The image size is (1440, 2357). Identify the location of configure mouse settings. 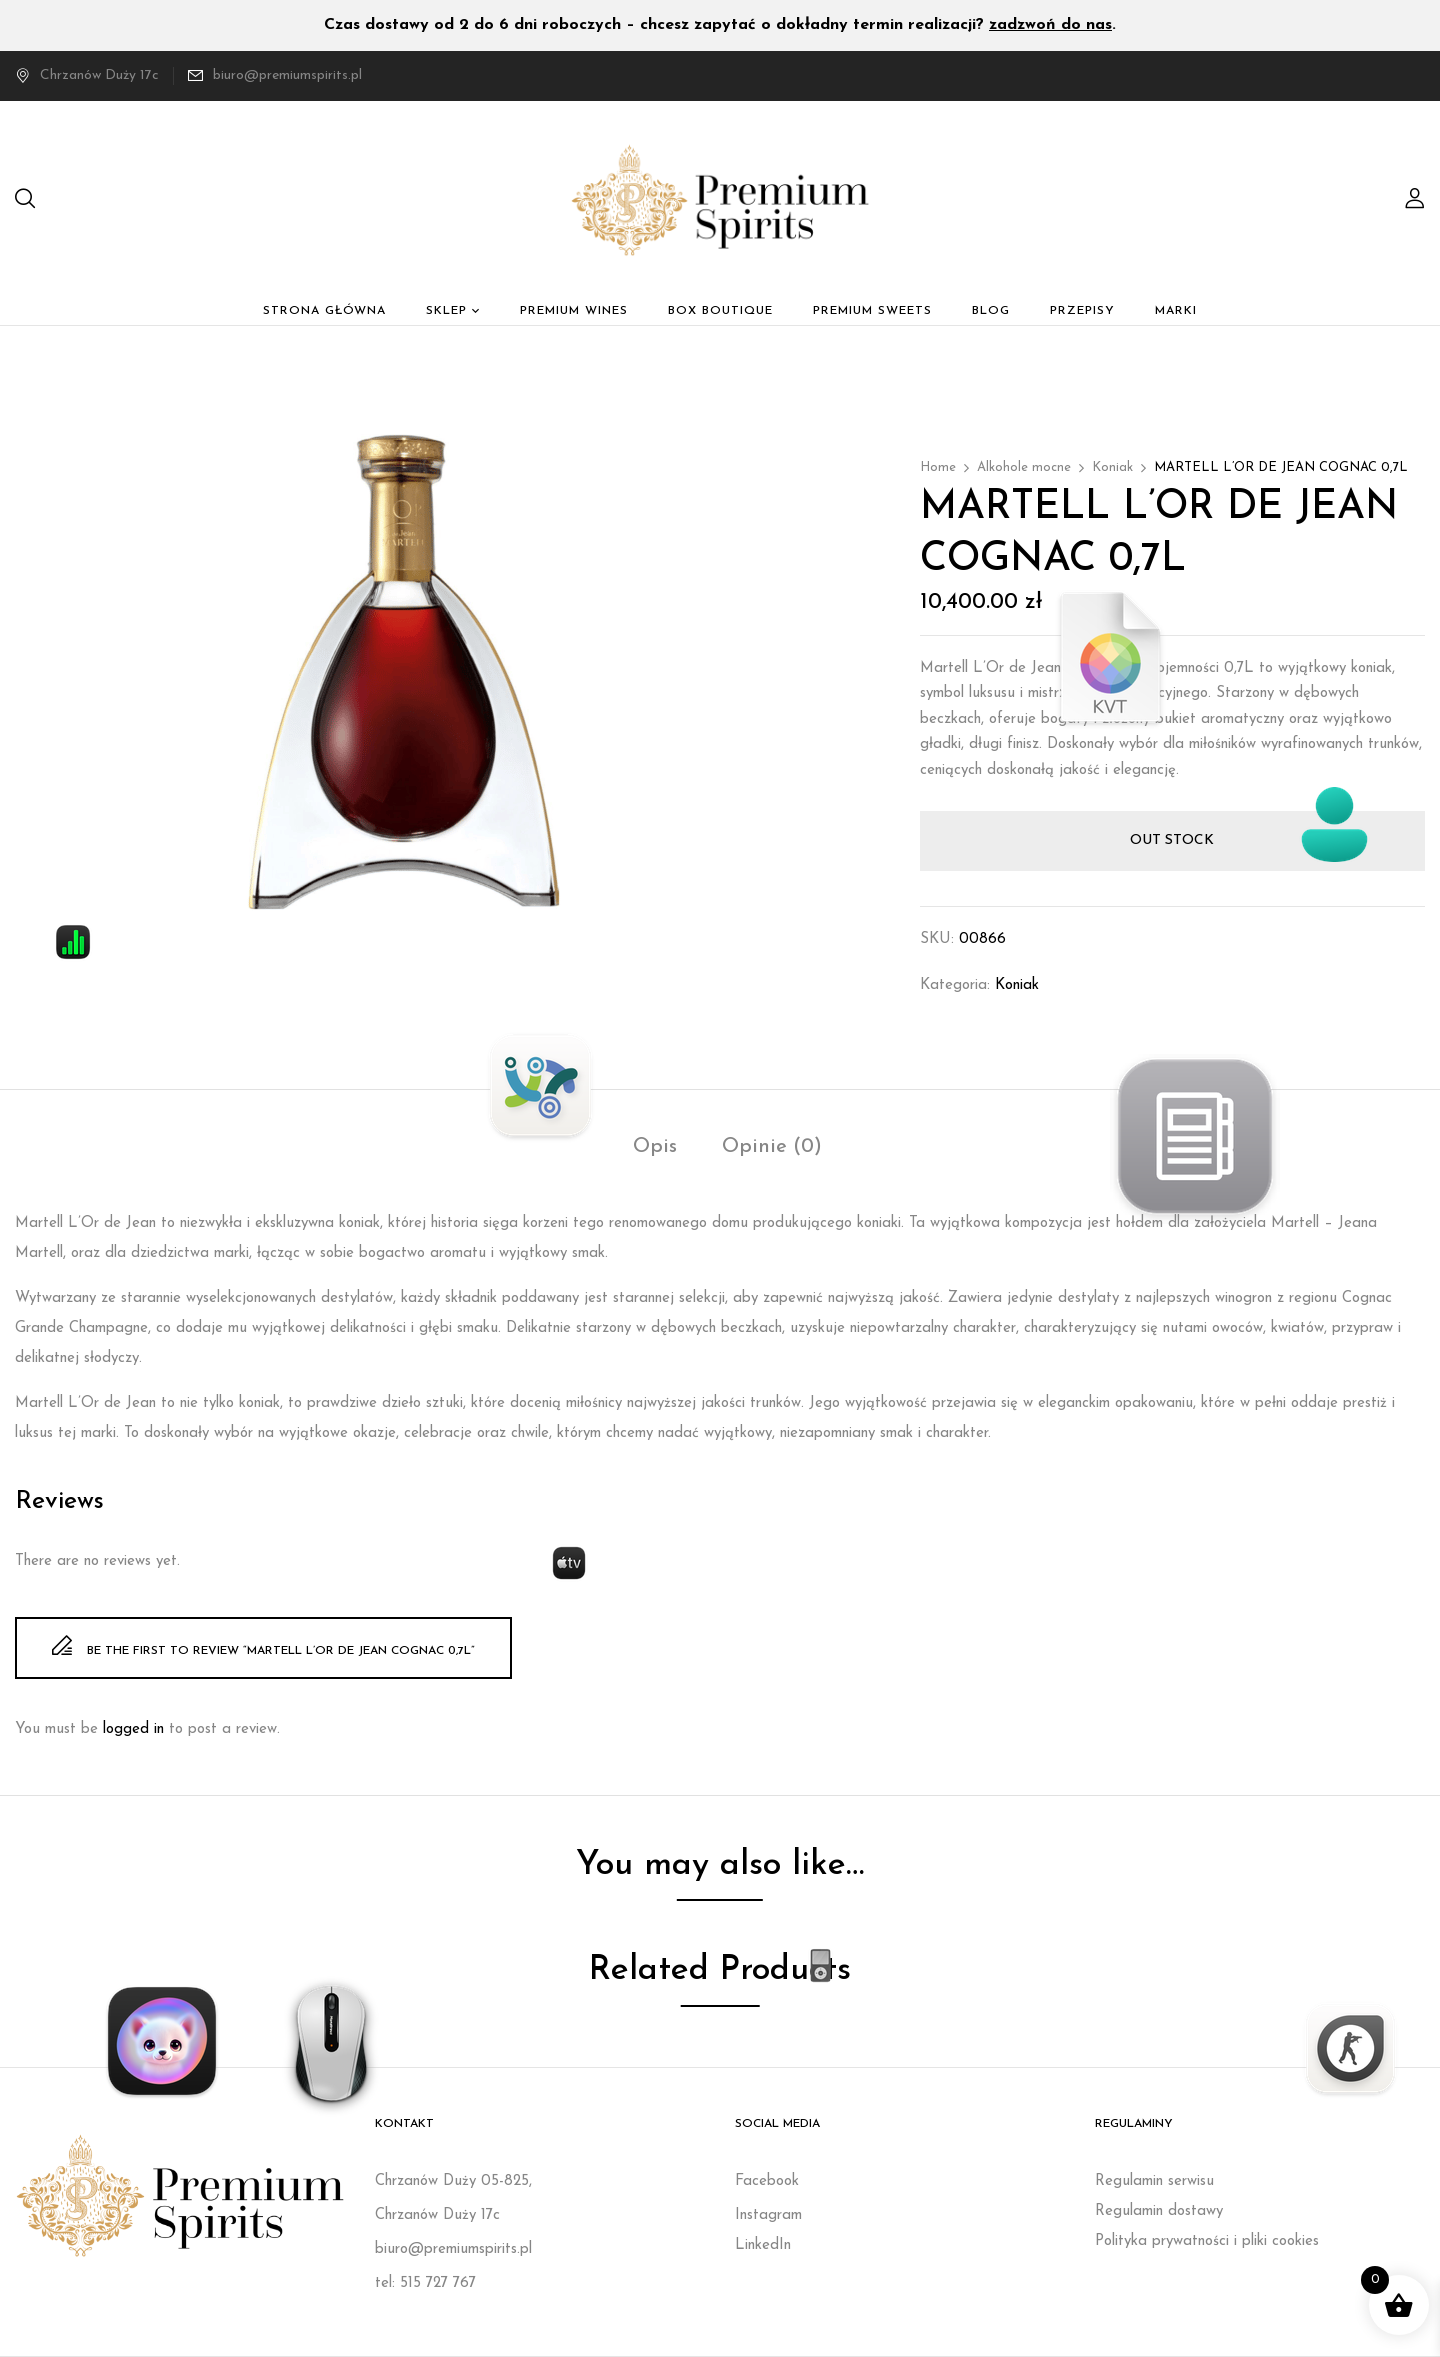
(331, 2046).